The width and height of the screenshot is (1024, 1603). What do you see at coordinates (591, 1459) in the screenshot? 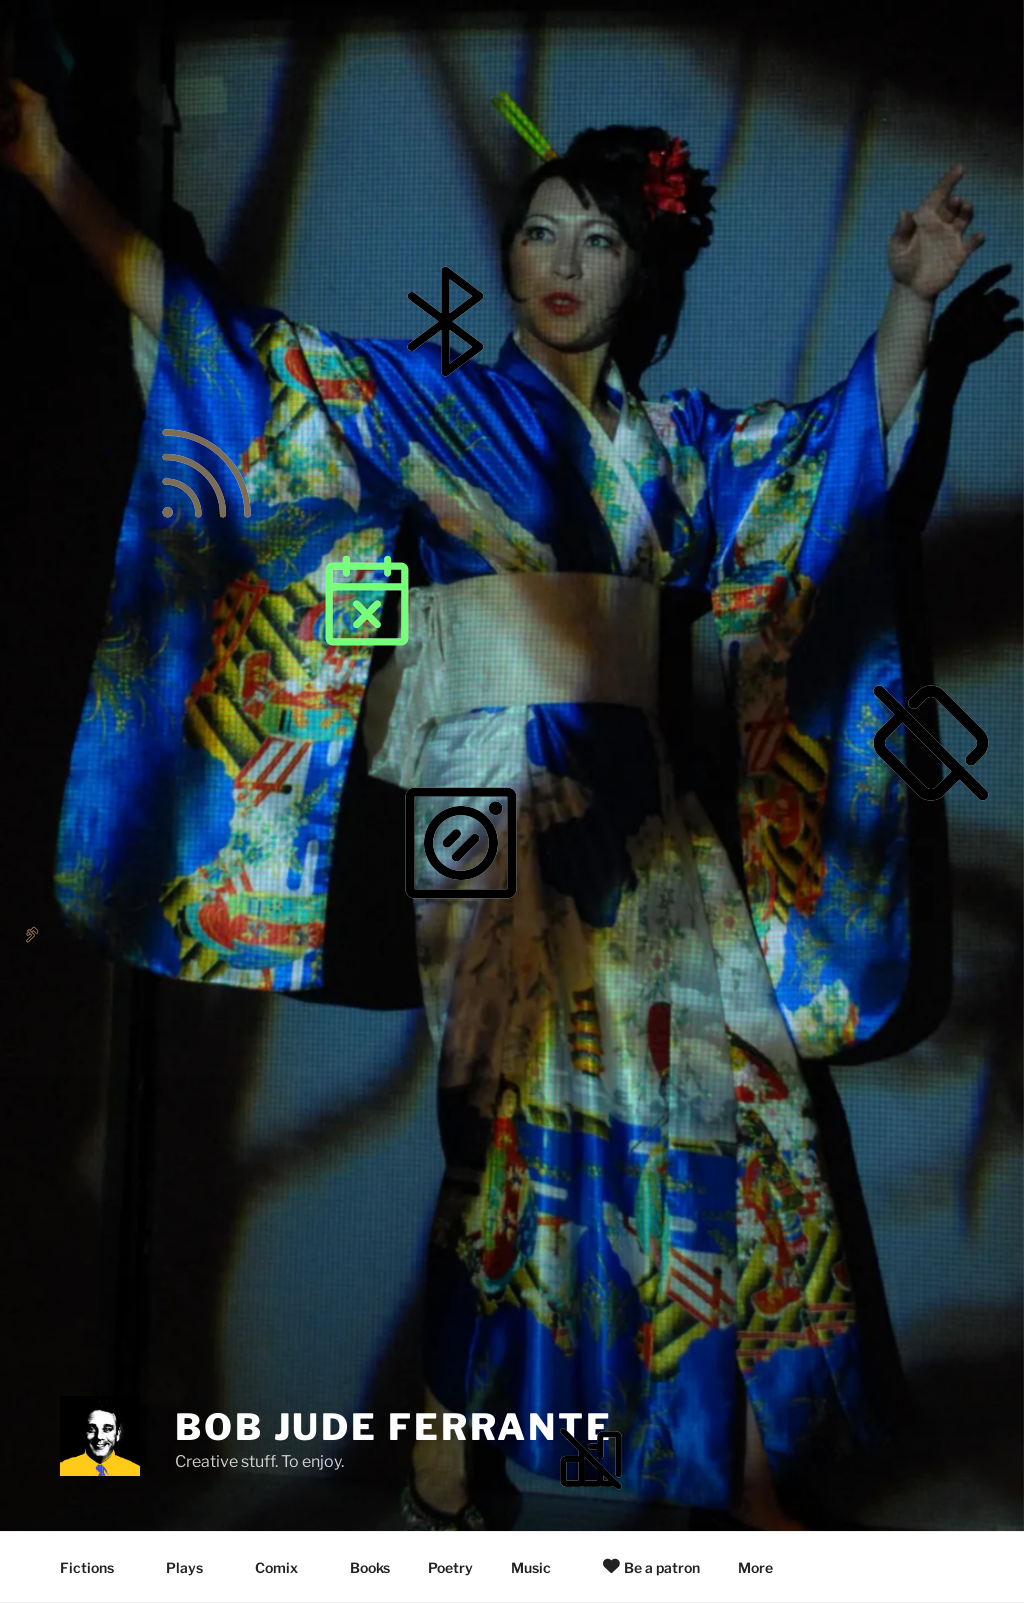
I see `disable chart or analytics view` at bounding box center [591, 1459].